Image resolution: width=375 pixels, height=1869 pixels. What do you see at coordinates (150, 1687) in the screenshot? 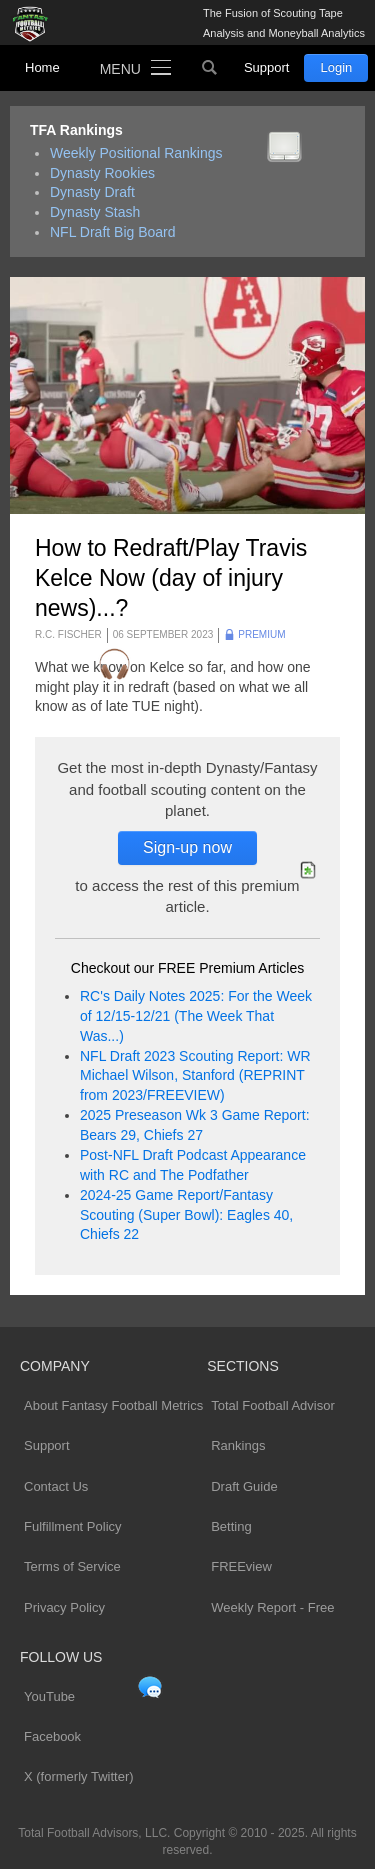
I see `open messages preferences or settings` at bounding box center [150, 1687].